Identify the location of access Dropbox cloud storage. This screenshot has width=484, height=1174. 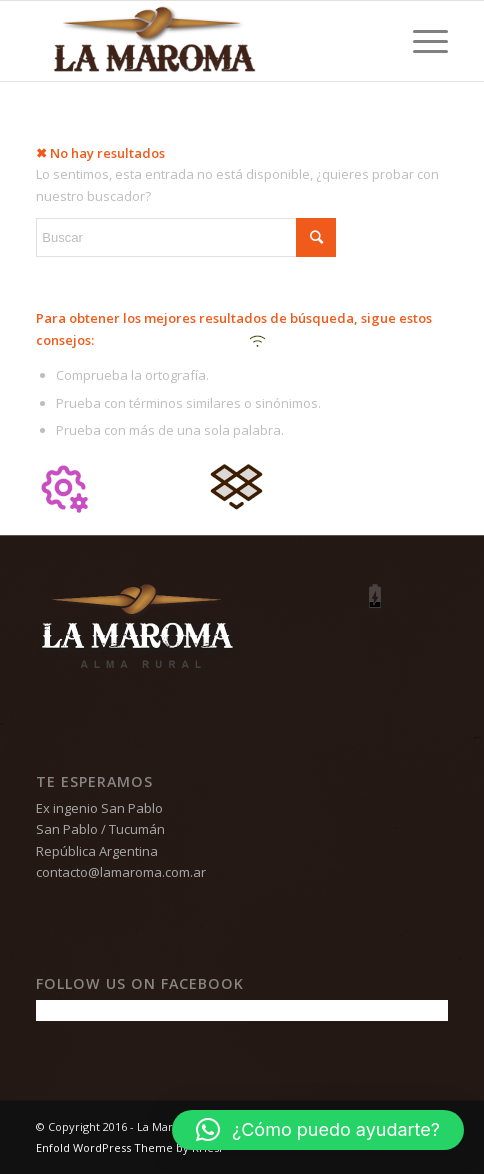
(236, 484).